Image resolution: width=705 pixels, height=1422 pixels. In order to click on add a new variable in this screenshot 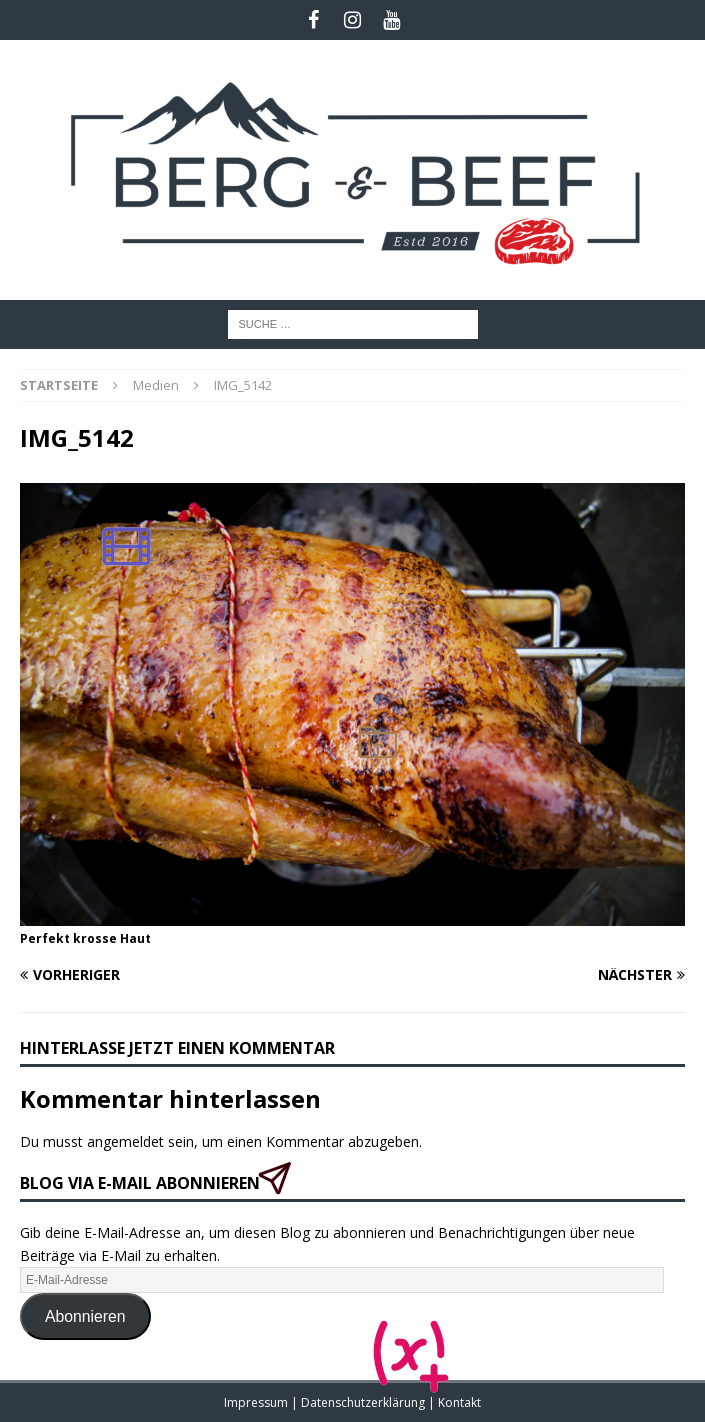, I will do `click(409, 1353)`.